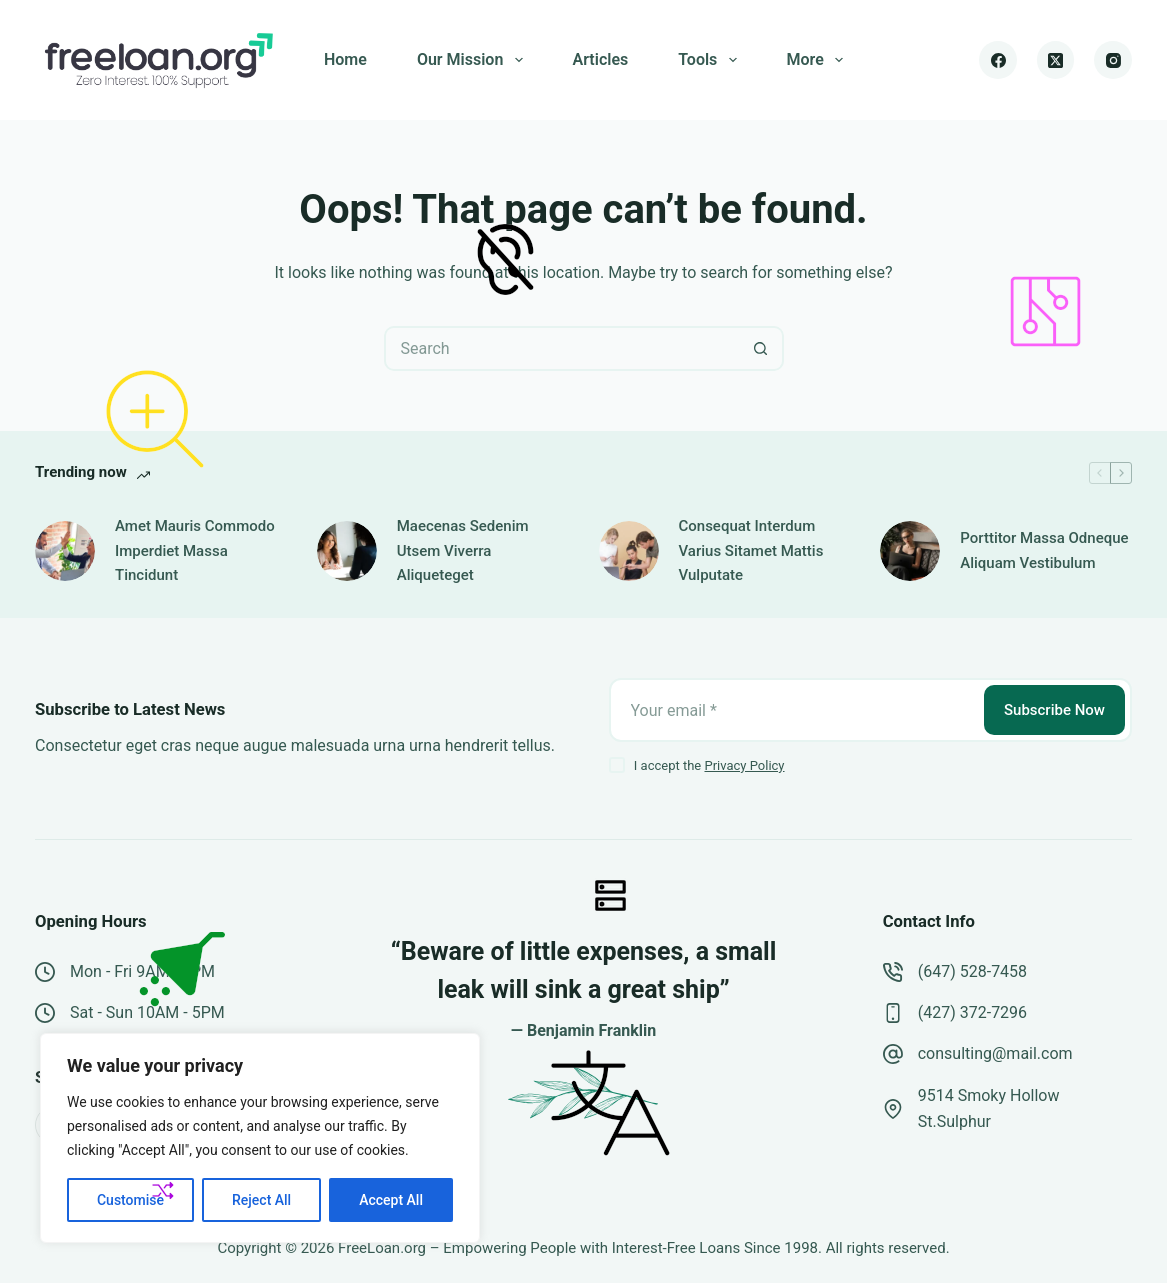  I want to click on access server or DNS settings, so click(610, 895).